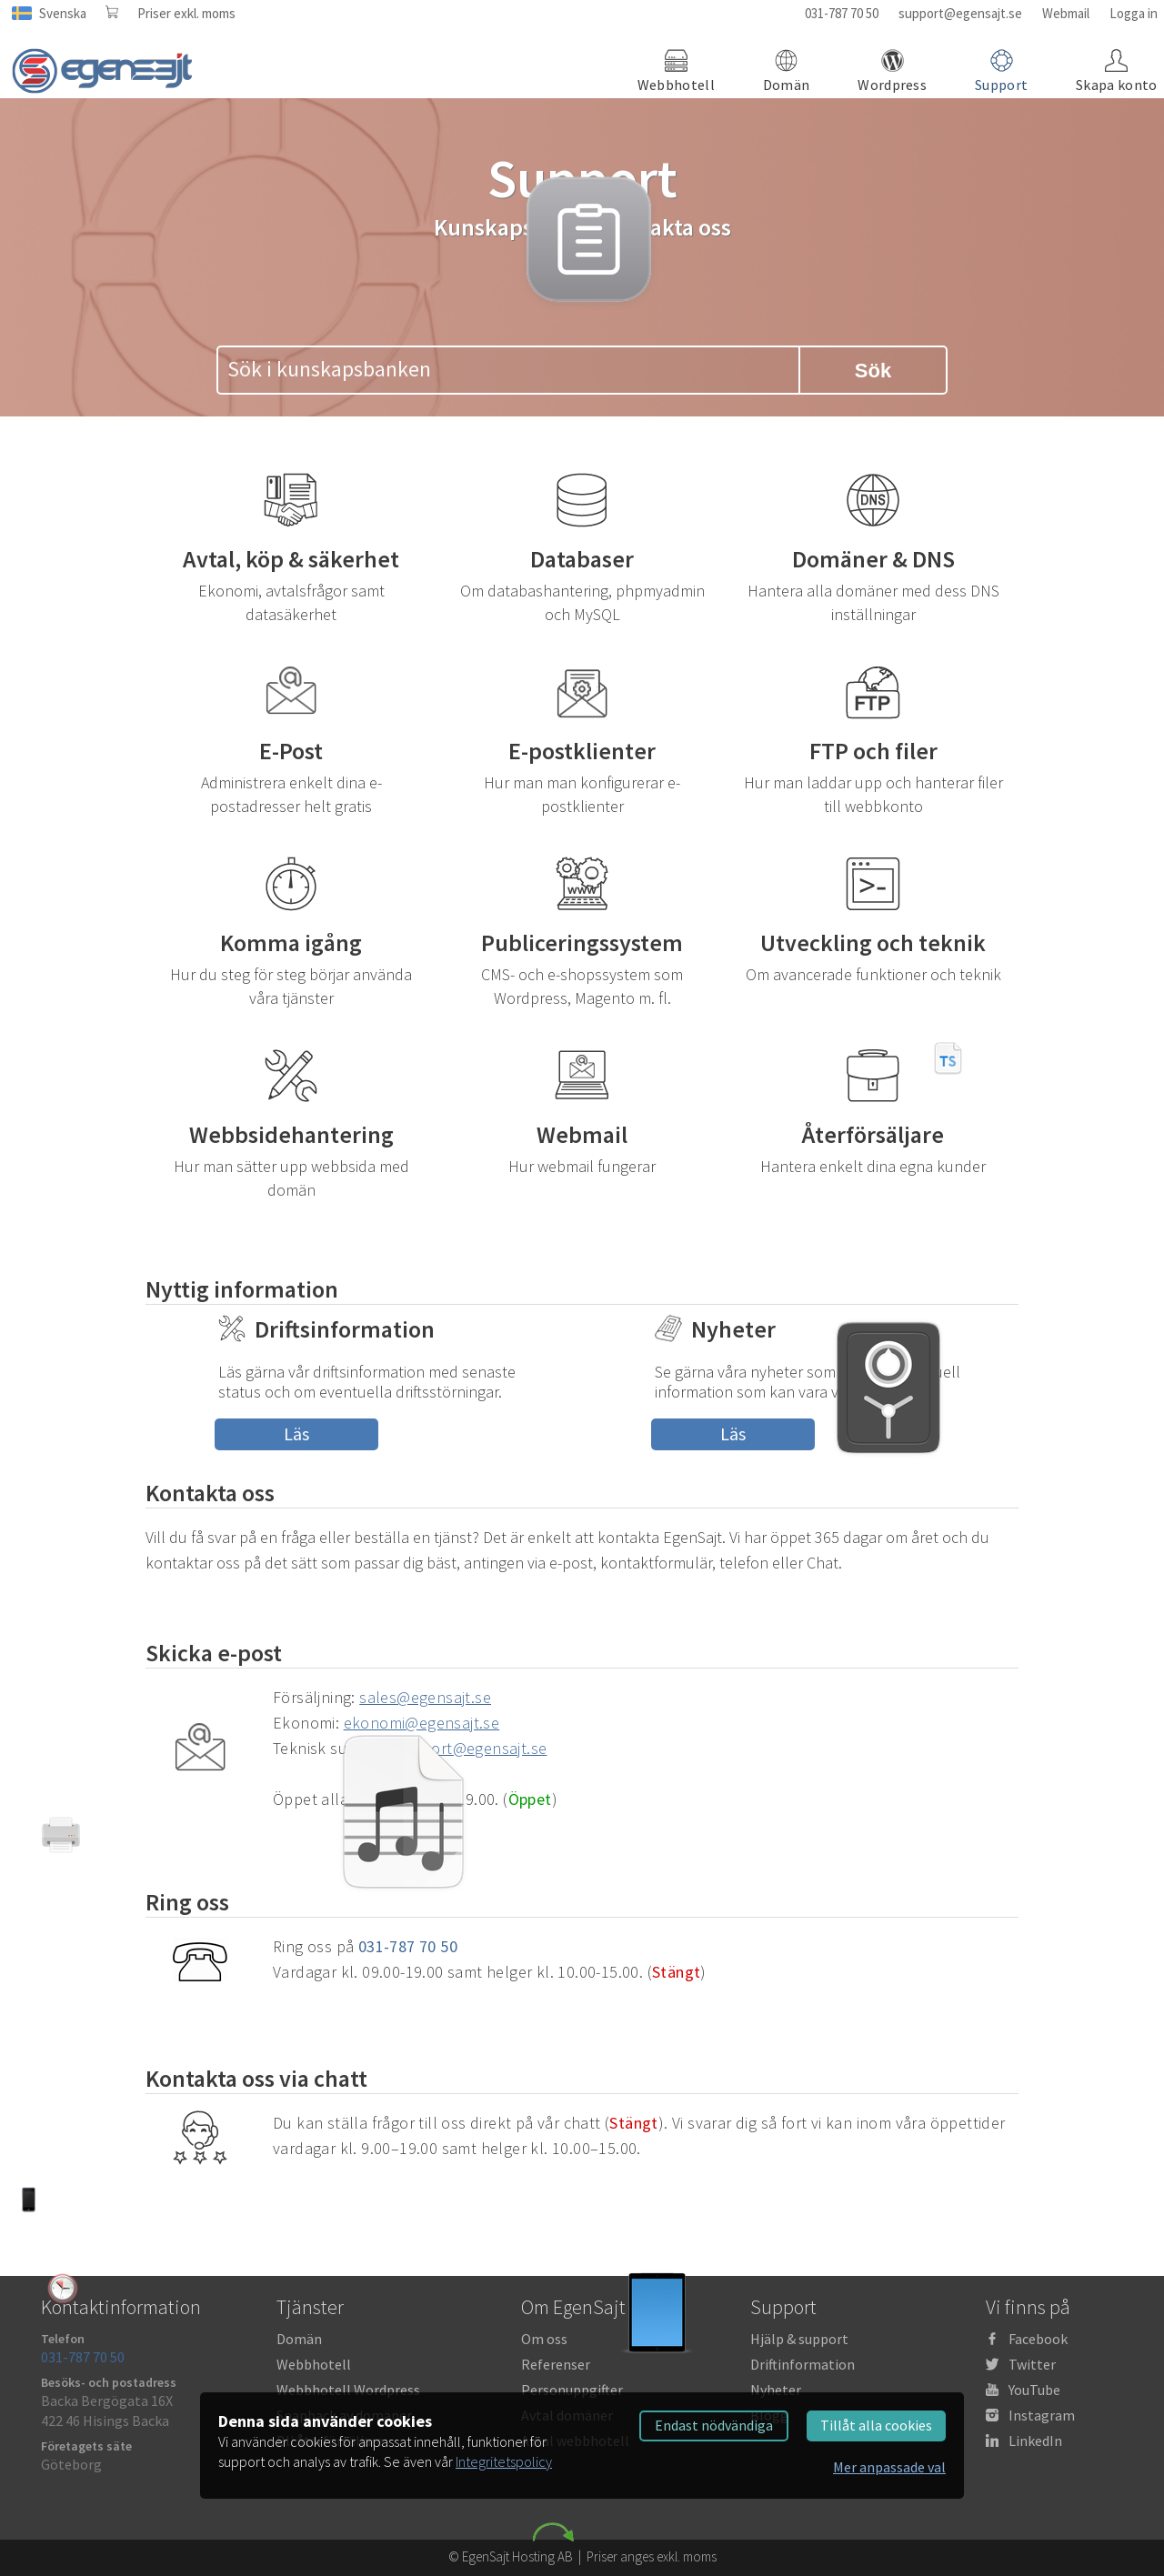 The width and height of the screenshot is (1164, 2576). Describe the element at coordinates (28, 2199) in the screenshot. I see `set up or configure an iPhone device` at that location.